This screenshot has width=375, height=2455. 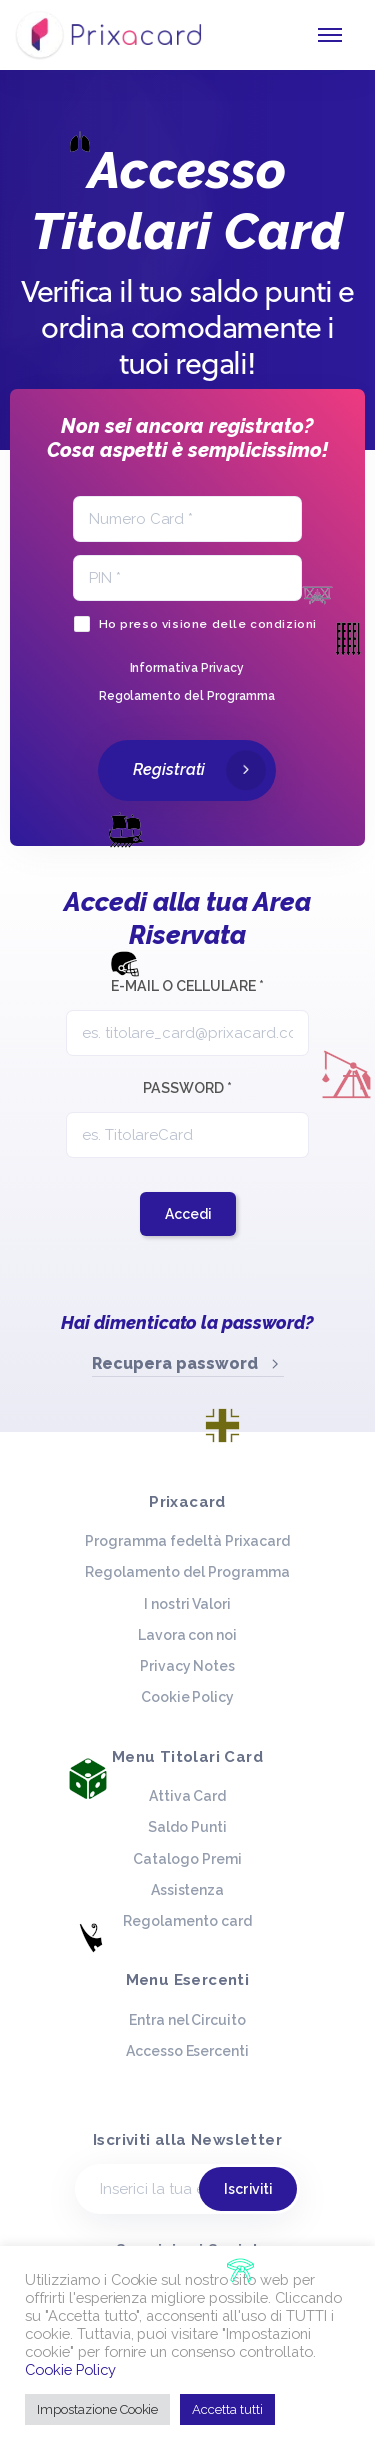 What do you see at coordinates (125, 964) in the screenshot?
I see `access american football content or games` at bounding box center [125, 964].